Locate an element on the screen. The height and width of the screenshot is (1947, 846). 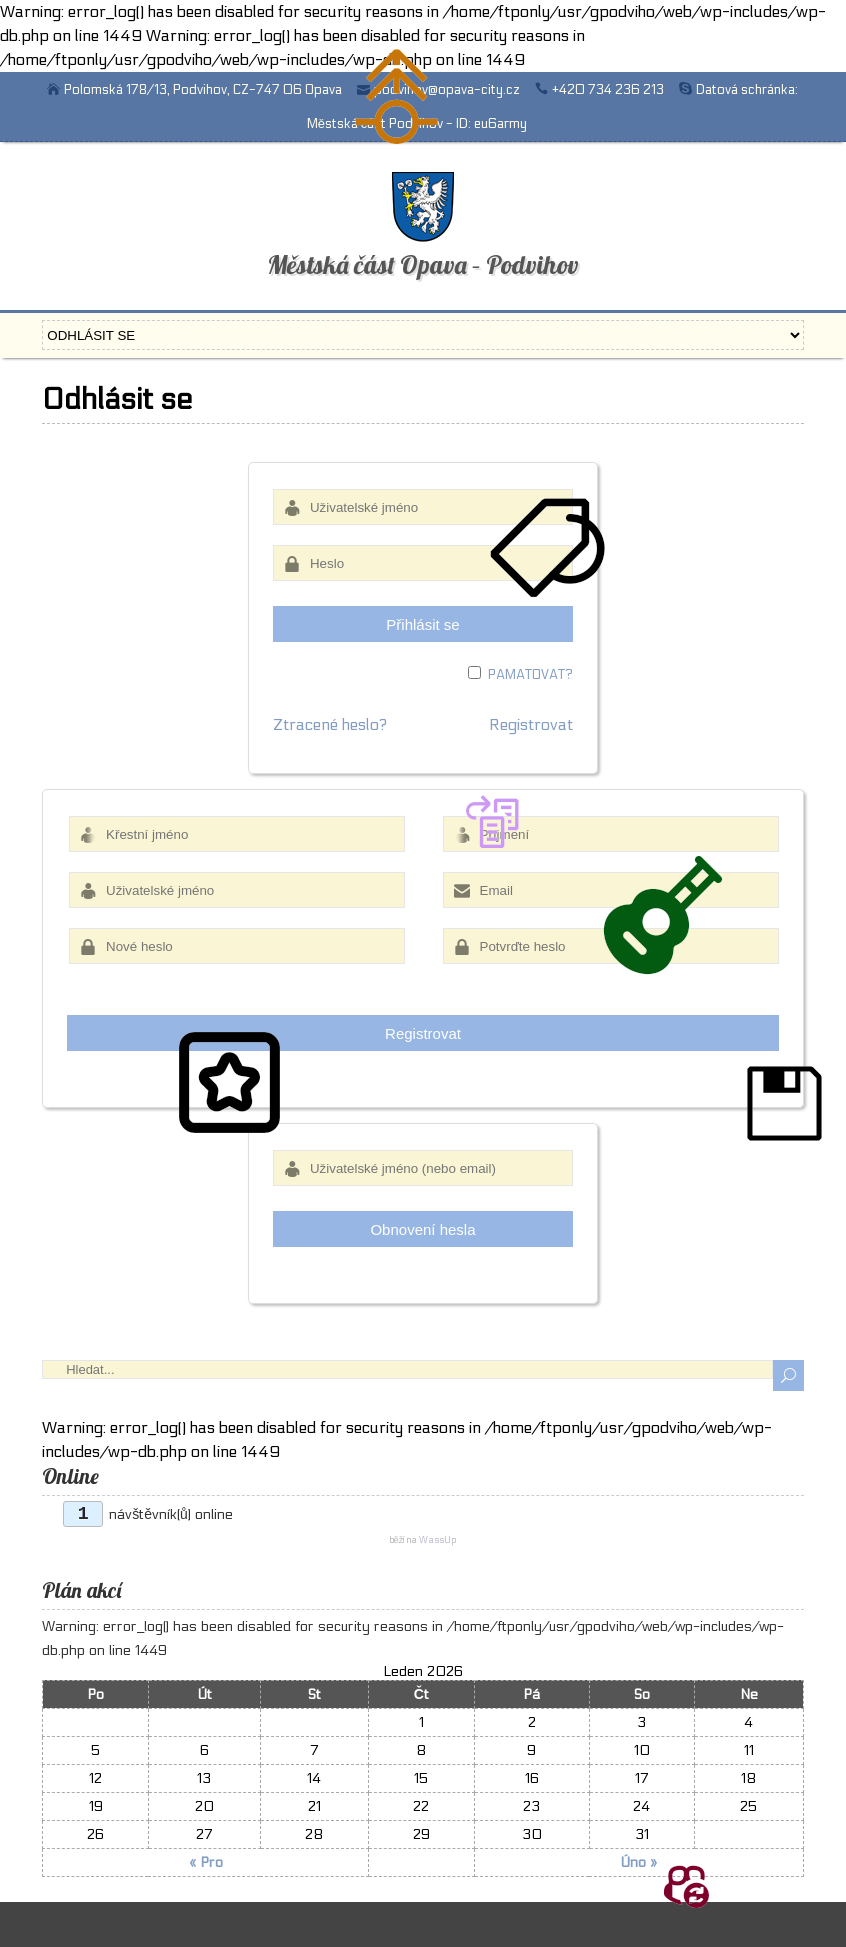
save current file or document is located at coordinates (784, 1103).